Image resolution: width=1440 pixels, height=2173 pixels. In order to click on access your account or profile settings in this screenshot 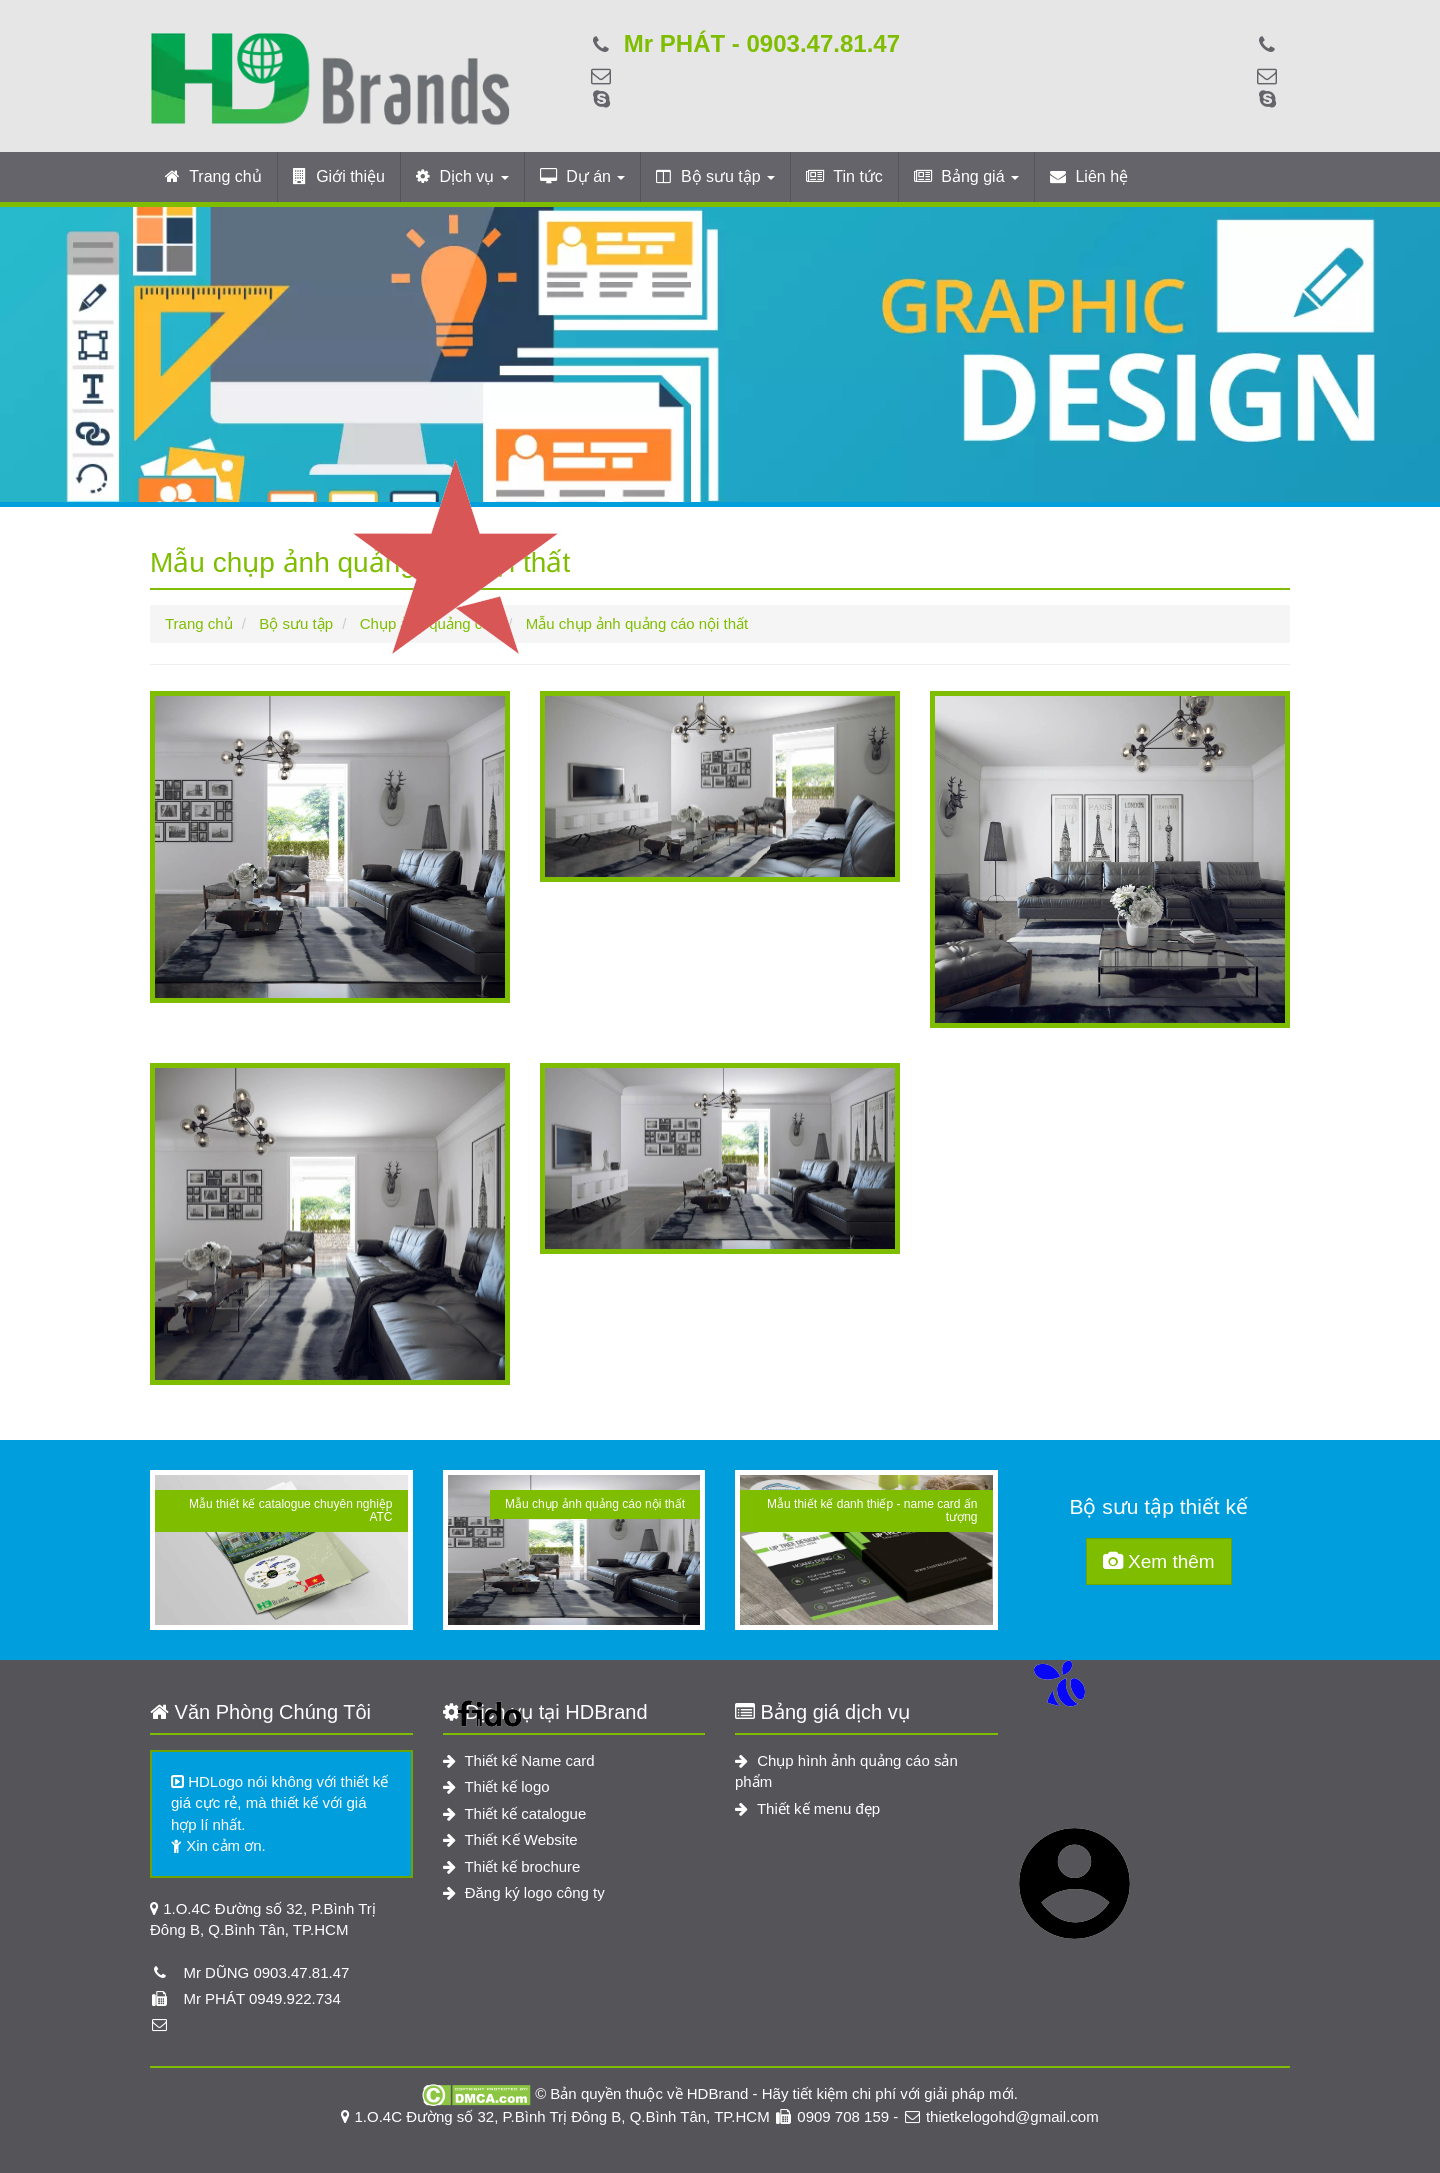, I will do `click(1074, 1883)`.